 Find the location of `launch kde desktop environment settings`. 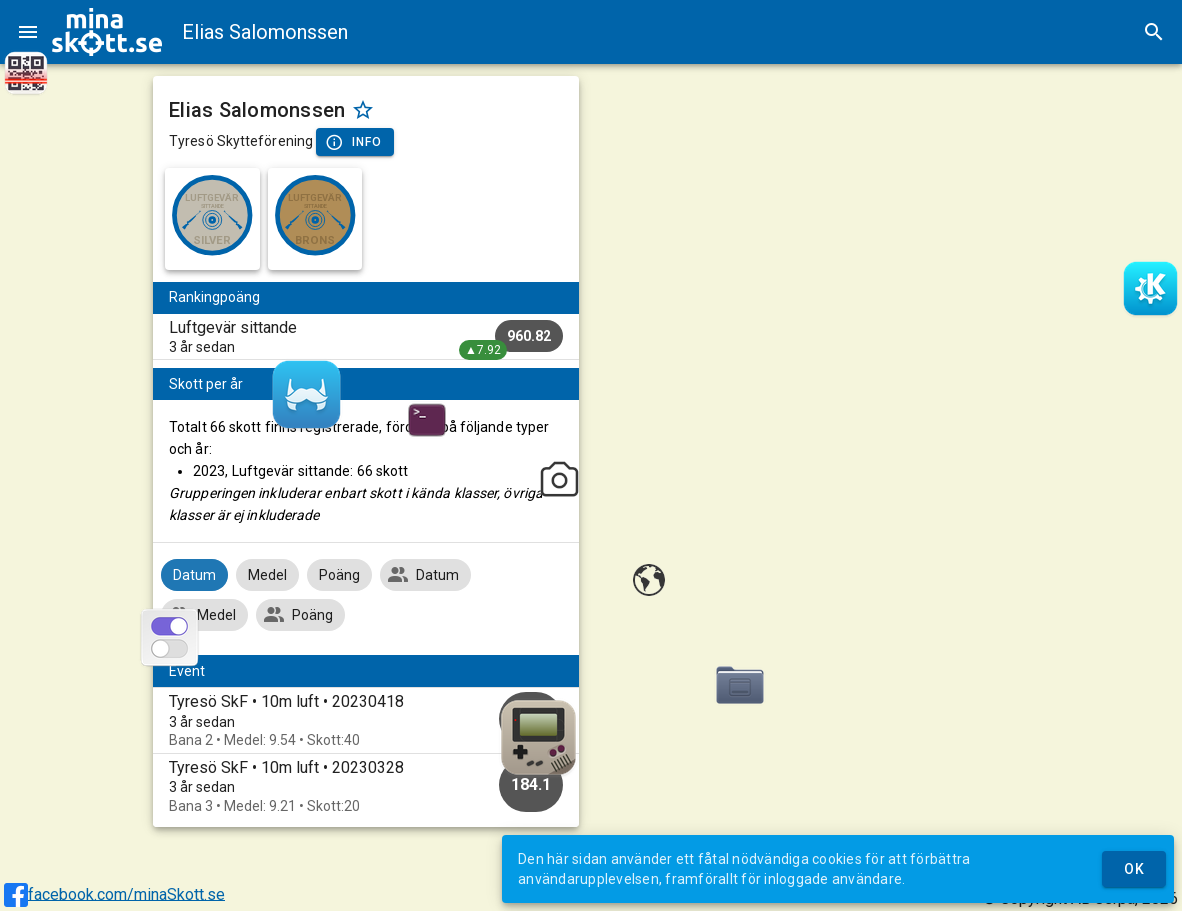

launch kde desktop environment settings is located at coordinates (1150, 288).